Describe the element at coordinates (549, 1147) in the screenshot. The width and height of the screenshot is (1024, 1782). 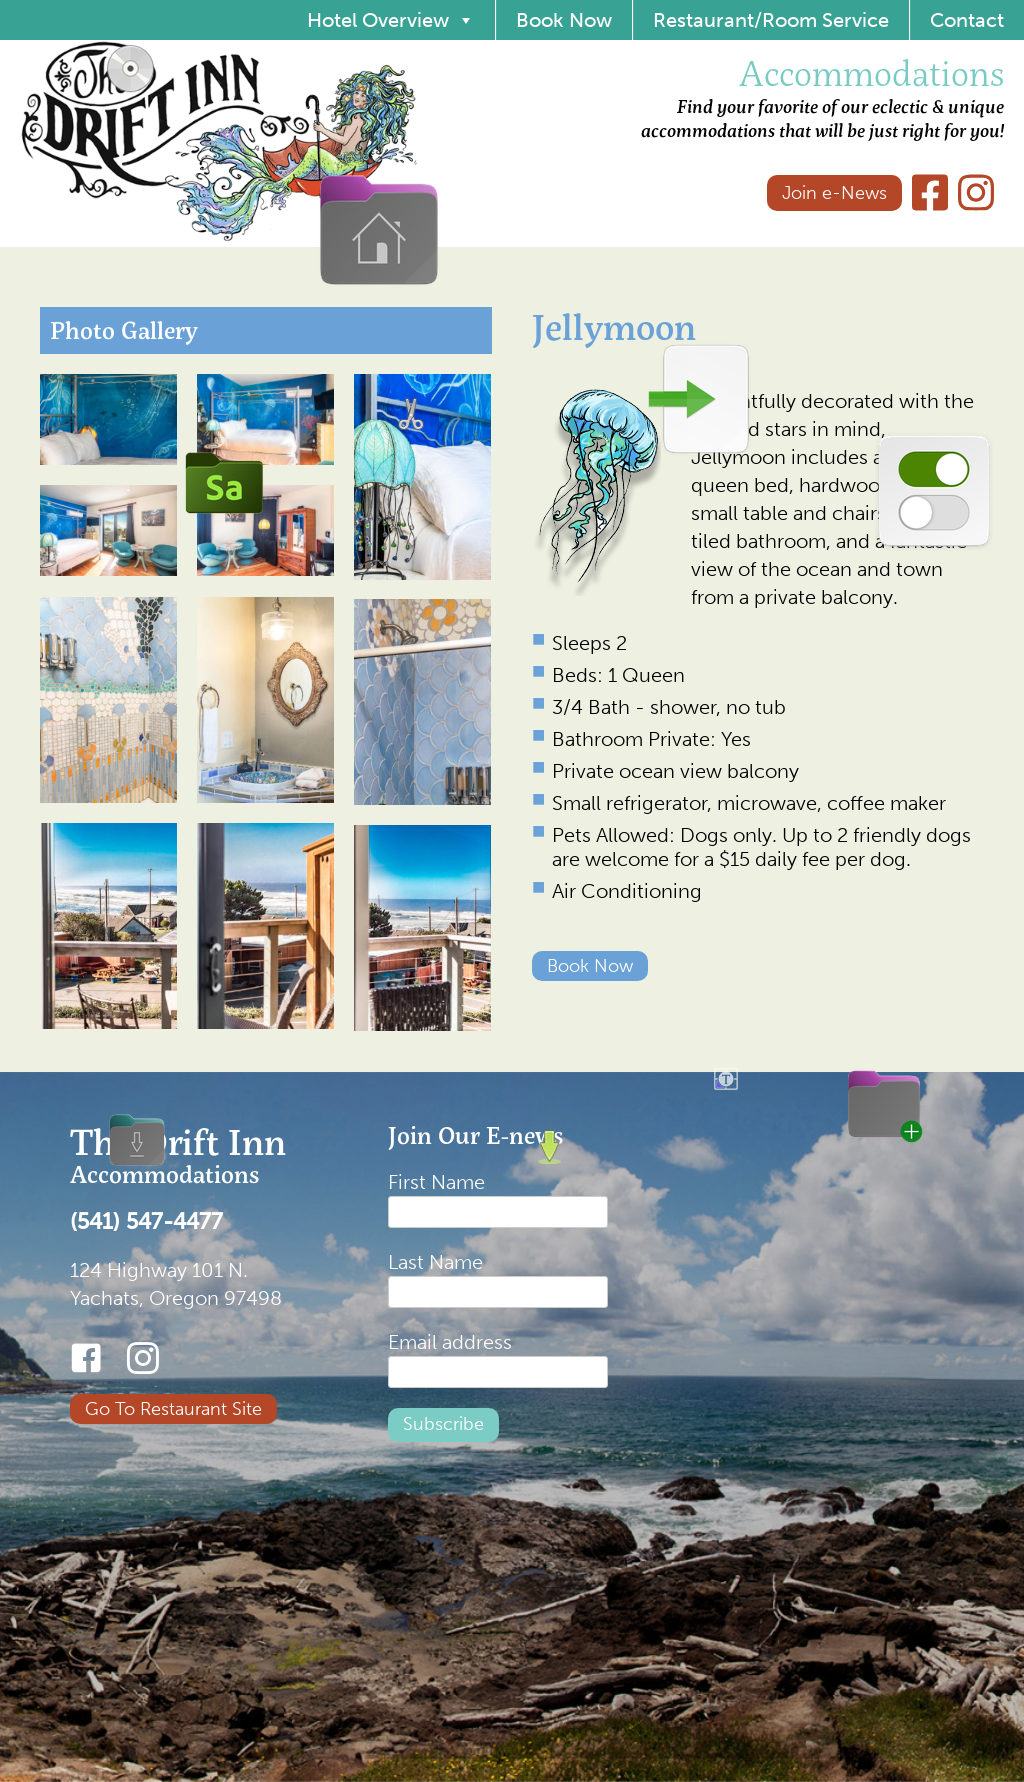
I see `save the current file` at that location.